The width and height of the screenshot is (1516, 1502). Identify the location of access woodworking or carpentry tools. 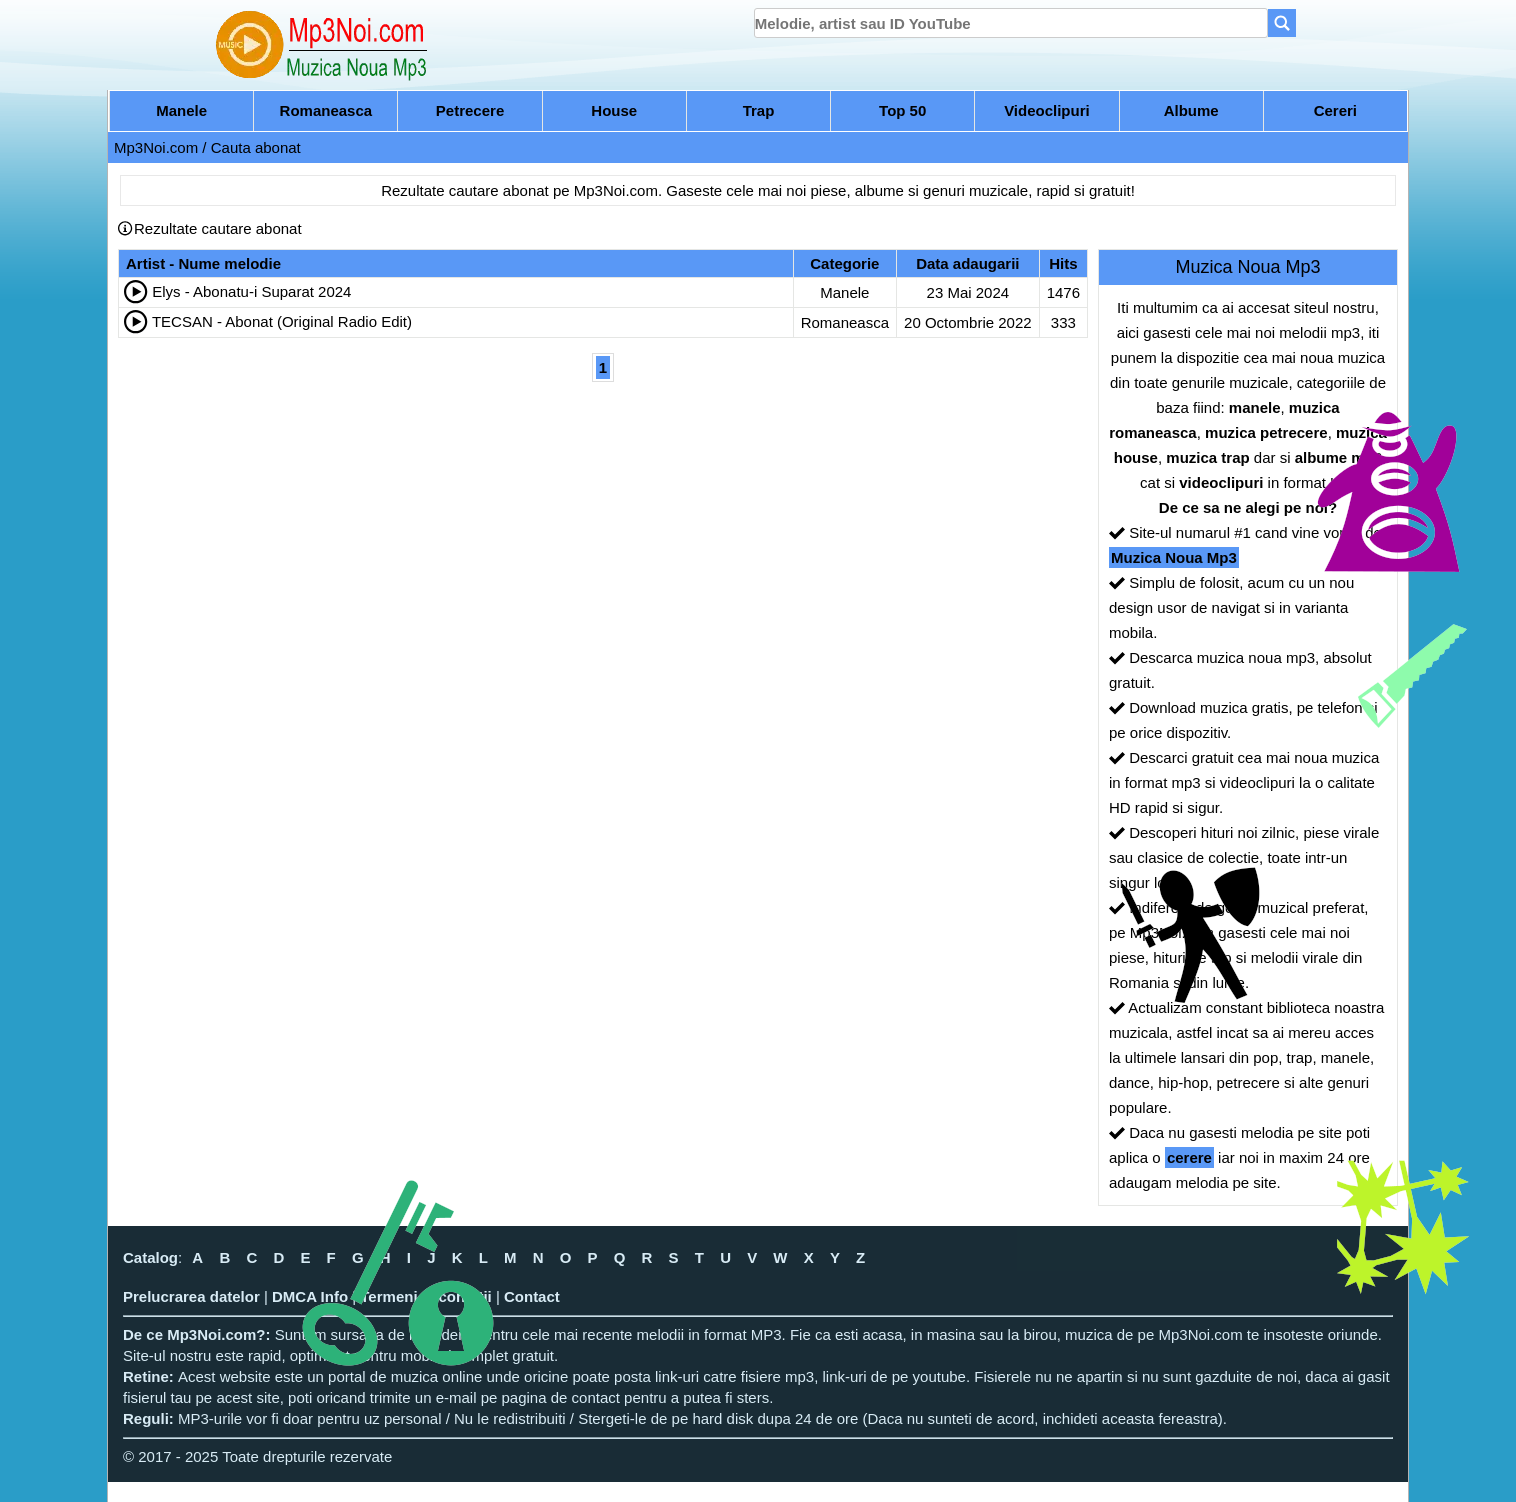
(1412, 677).